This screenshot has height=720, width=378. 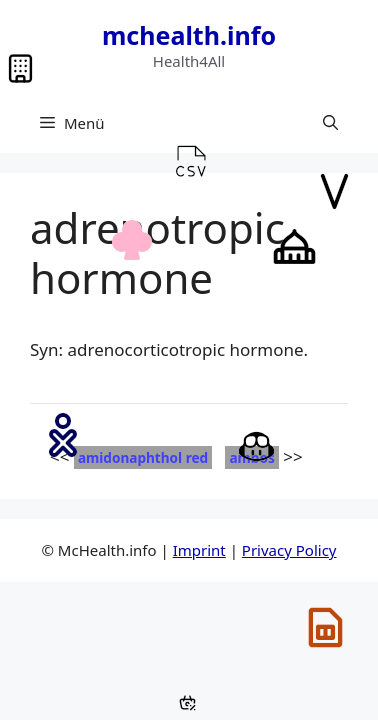 I want to click on open or view a CSV file, so click(x=191, y=162).